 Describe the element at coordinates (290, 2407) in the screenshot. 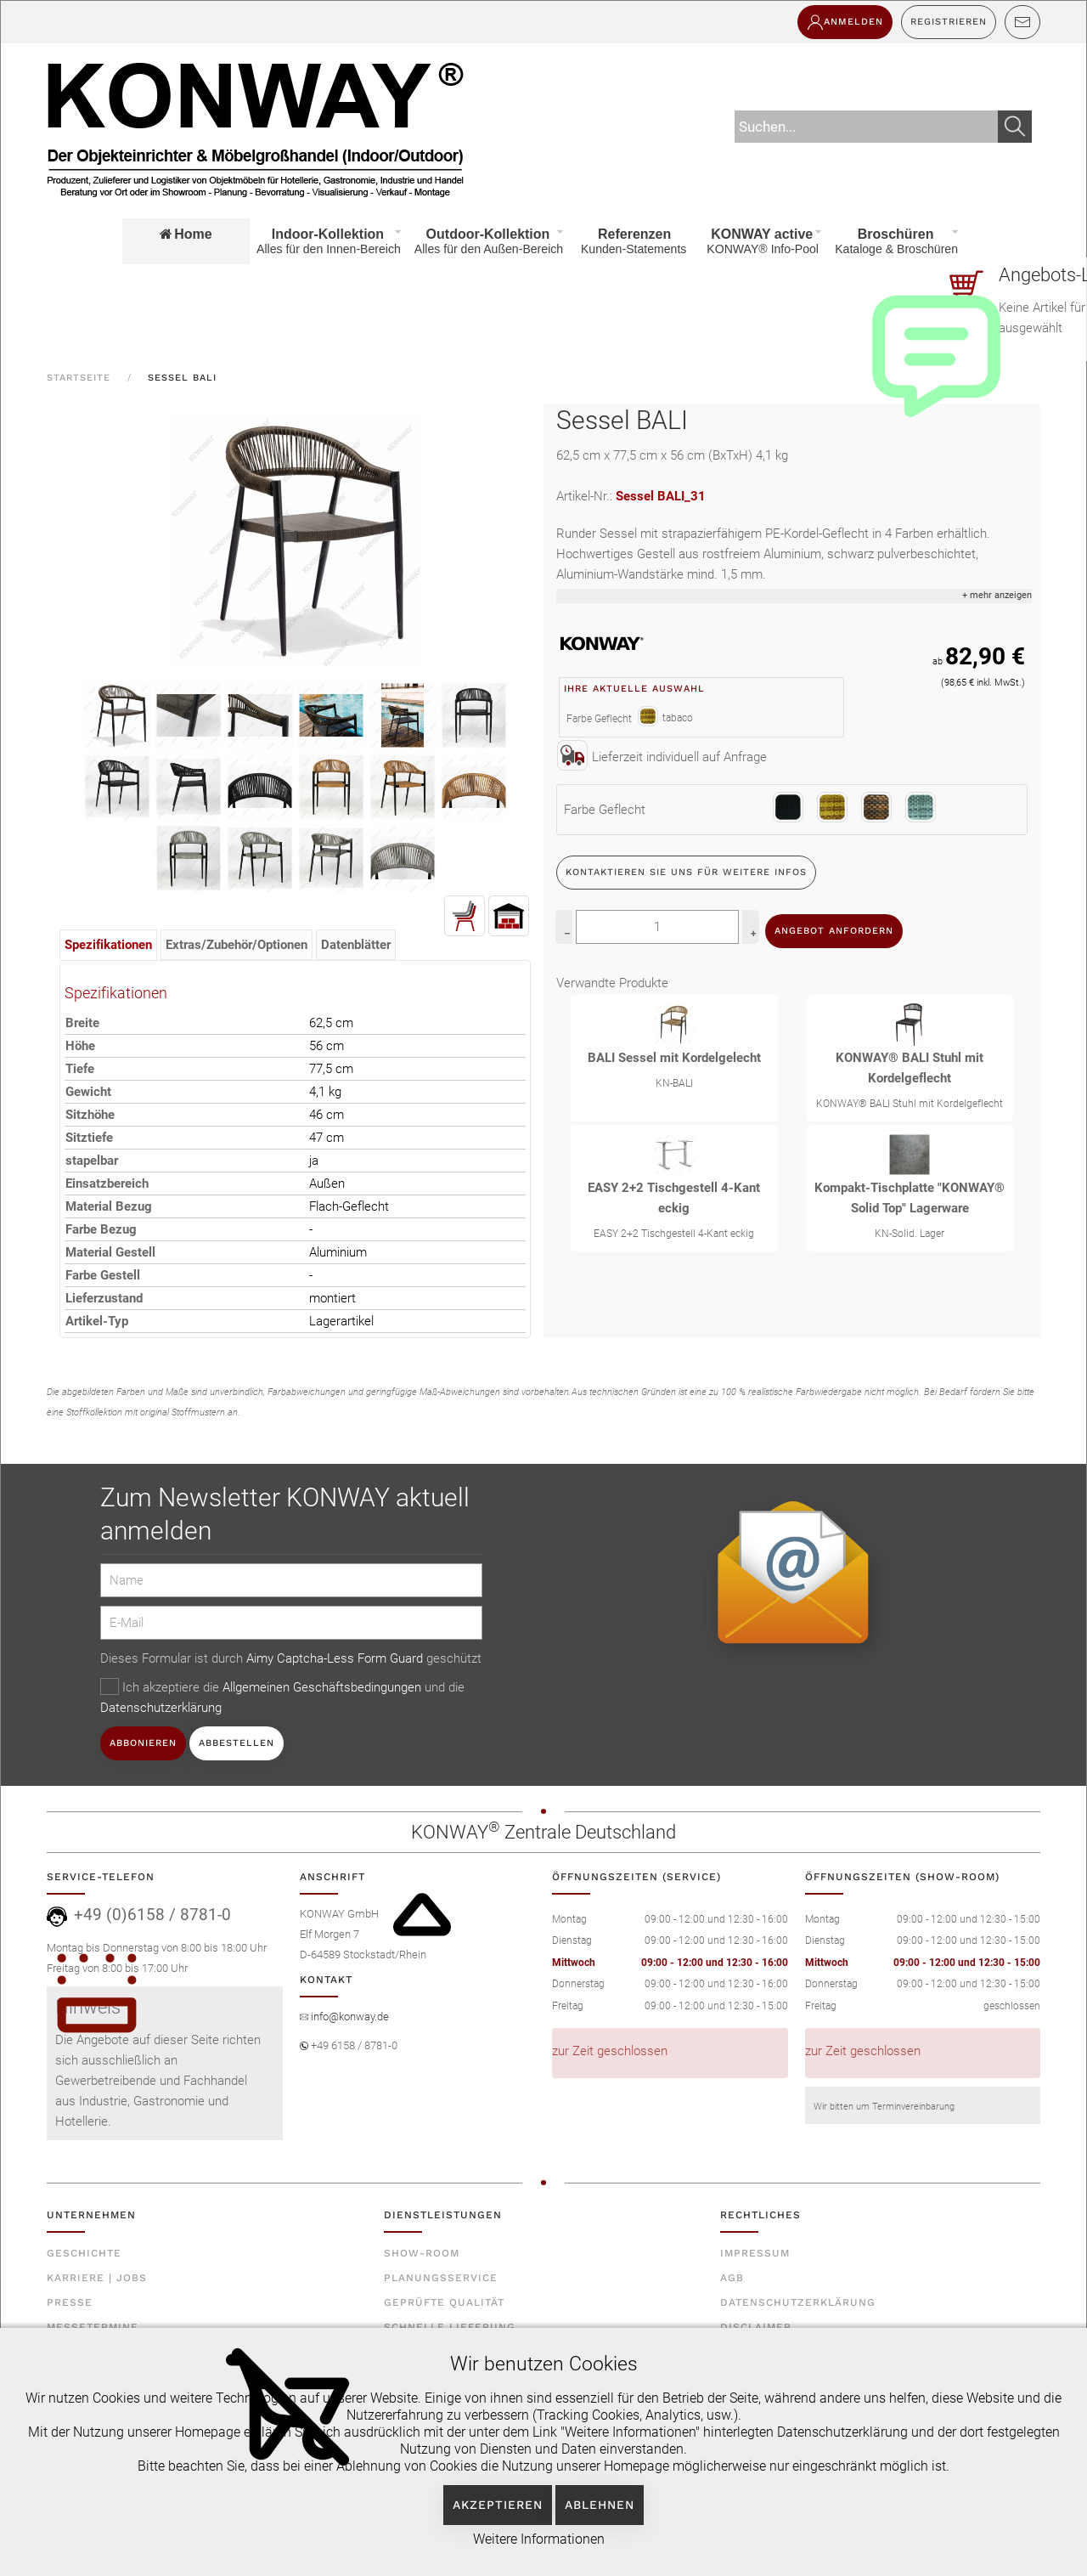

I see `remove item from garden cart` at that location.